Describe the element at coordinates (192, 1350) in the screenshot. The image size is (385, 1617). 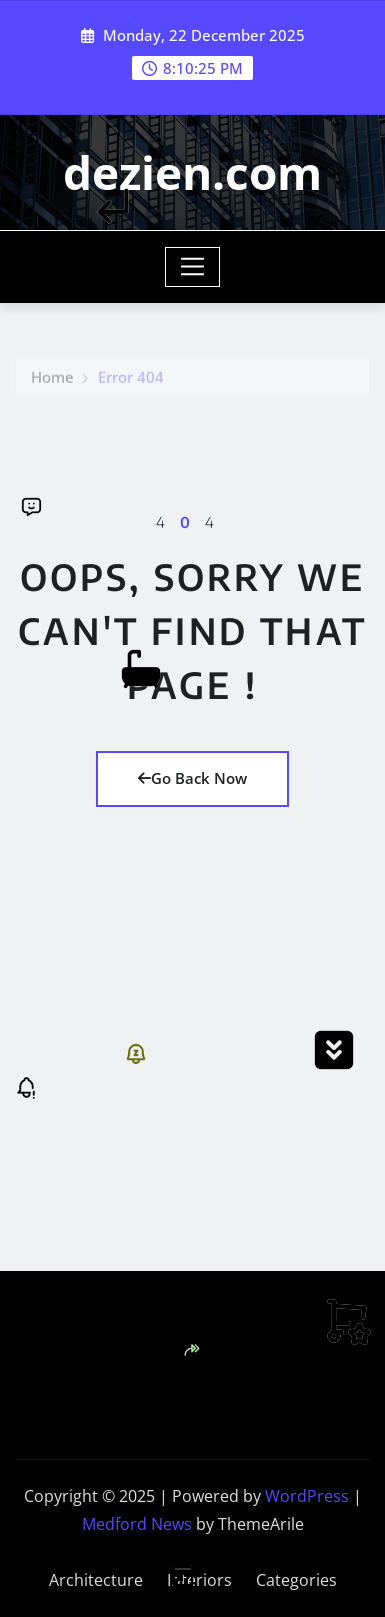
I see `forward message or content multiple times` at that location.